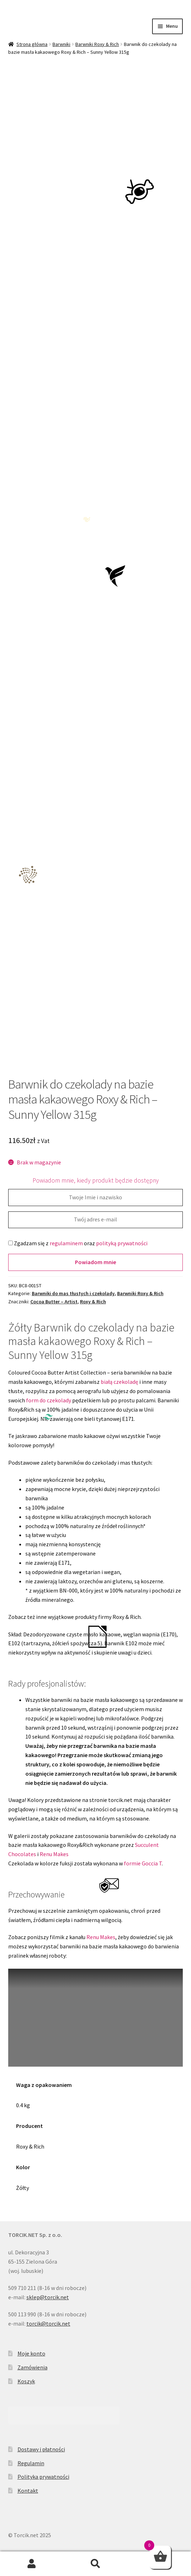 The width and height of the screenshot is (191, 2576). Describe the element at coordinates (115, 576) in the screenshot. I see `open the FamPay app` at that location.